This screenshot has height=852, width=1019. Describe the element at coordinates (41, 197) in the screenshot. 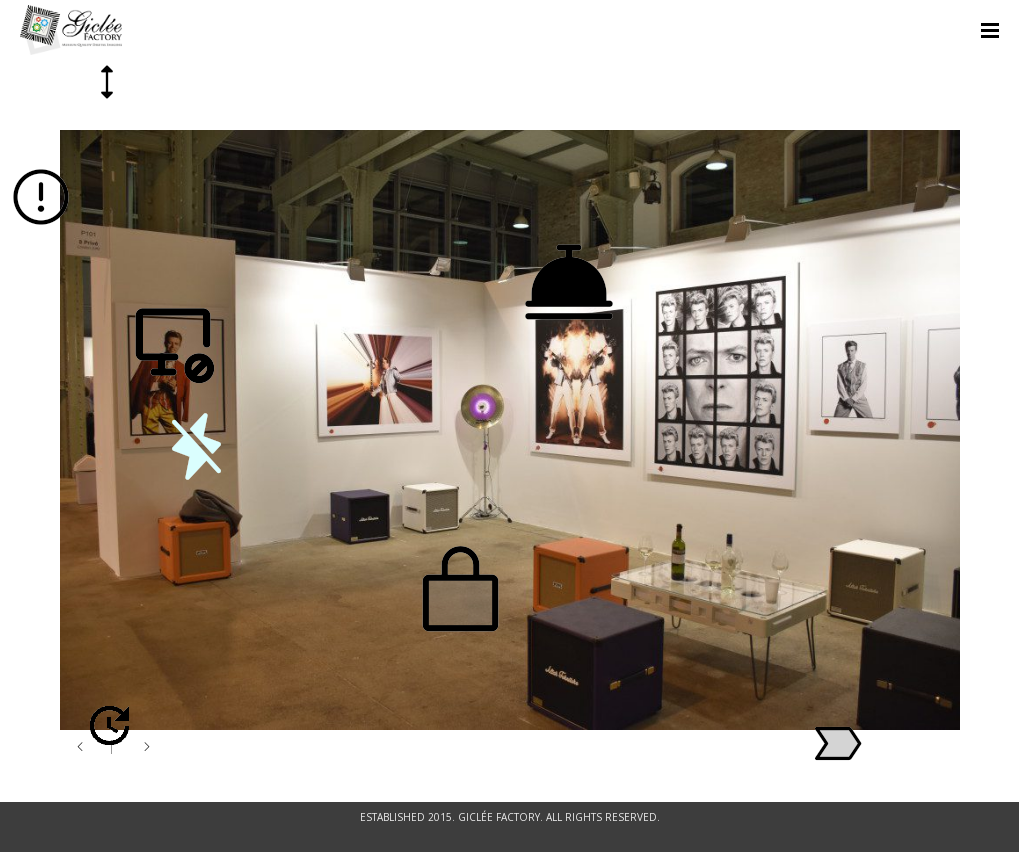

I see `indicates a warning or caution state` at that location.